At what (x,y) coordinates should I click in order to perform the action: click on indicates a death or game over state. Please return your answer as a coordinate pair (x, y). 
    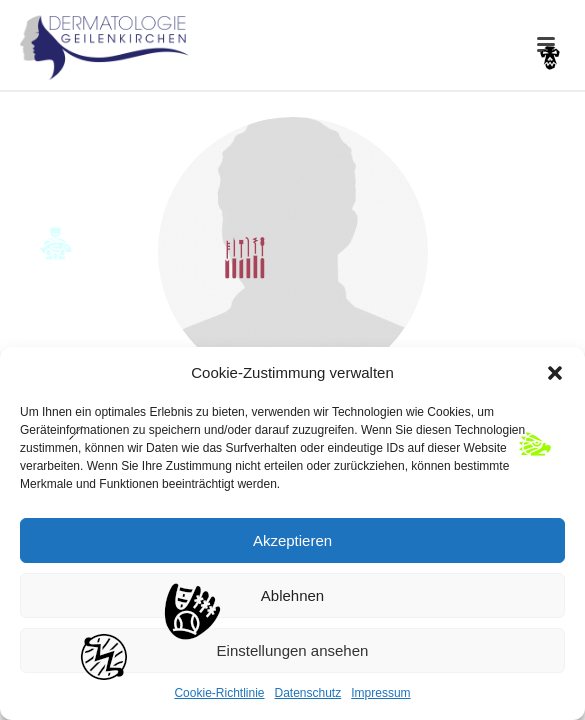
    Looking at the image, I should click on (550, 58).